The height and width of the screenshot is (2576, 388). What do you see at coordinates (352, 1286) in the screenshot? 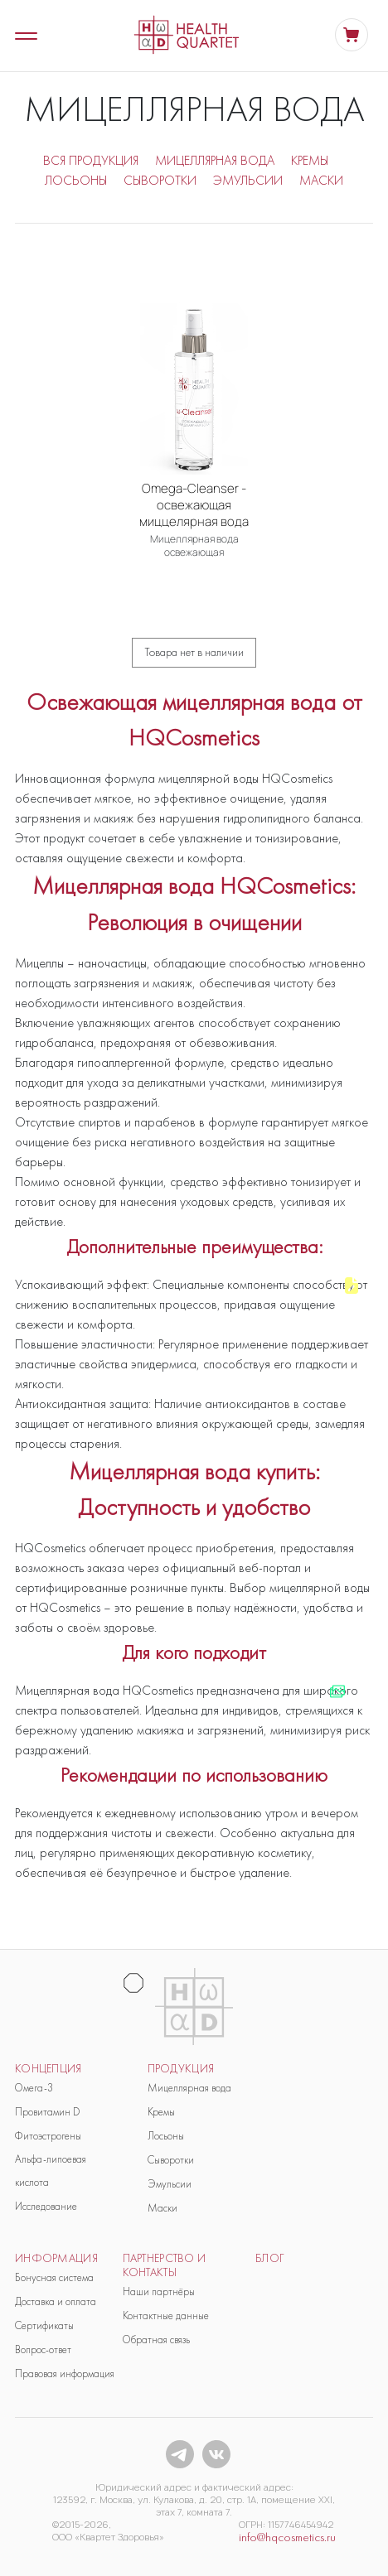
I see `edit this document` at bounding box center [352, 1286].